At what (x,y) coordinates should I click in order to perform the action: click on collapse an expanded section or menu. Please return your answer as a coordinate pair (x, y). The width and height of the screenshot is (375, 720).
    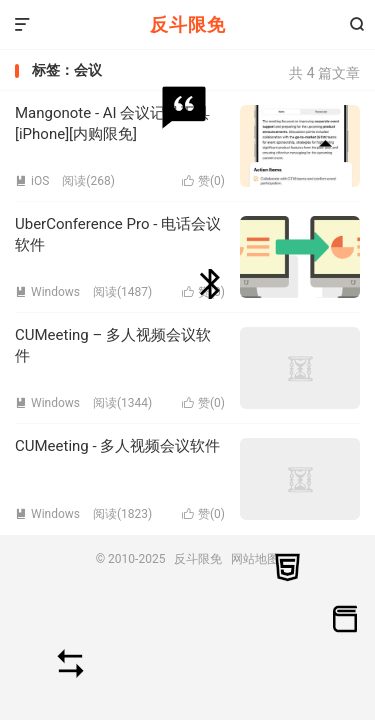
    Looking at the image, I should click on (325, 144).